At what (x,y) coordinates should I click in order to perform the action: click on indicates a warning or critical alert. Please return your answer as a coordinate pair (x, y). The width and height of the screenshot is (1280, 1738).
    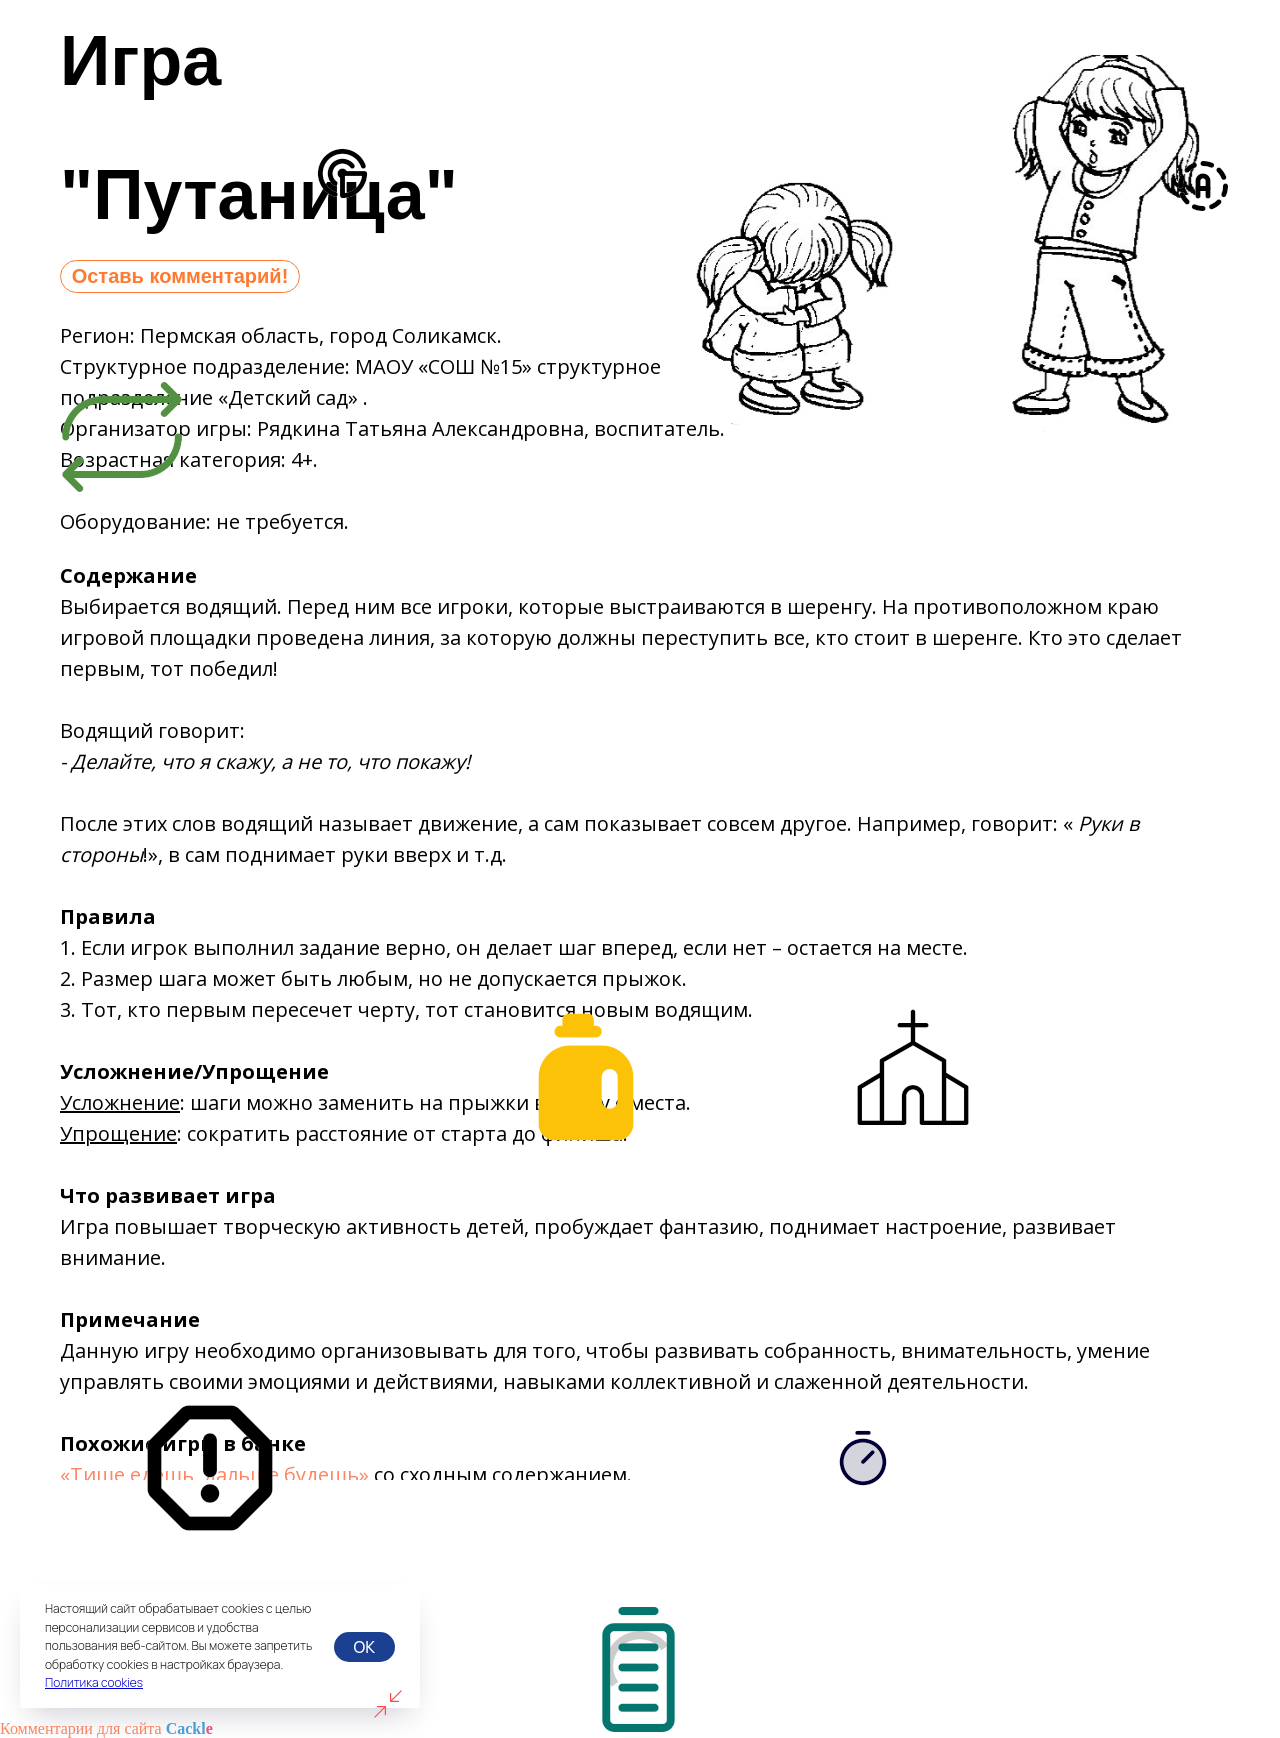
    Looking at the image, I should click on (210, 1468).